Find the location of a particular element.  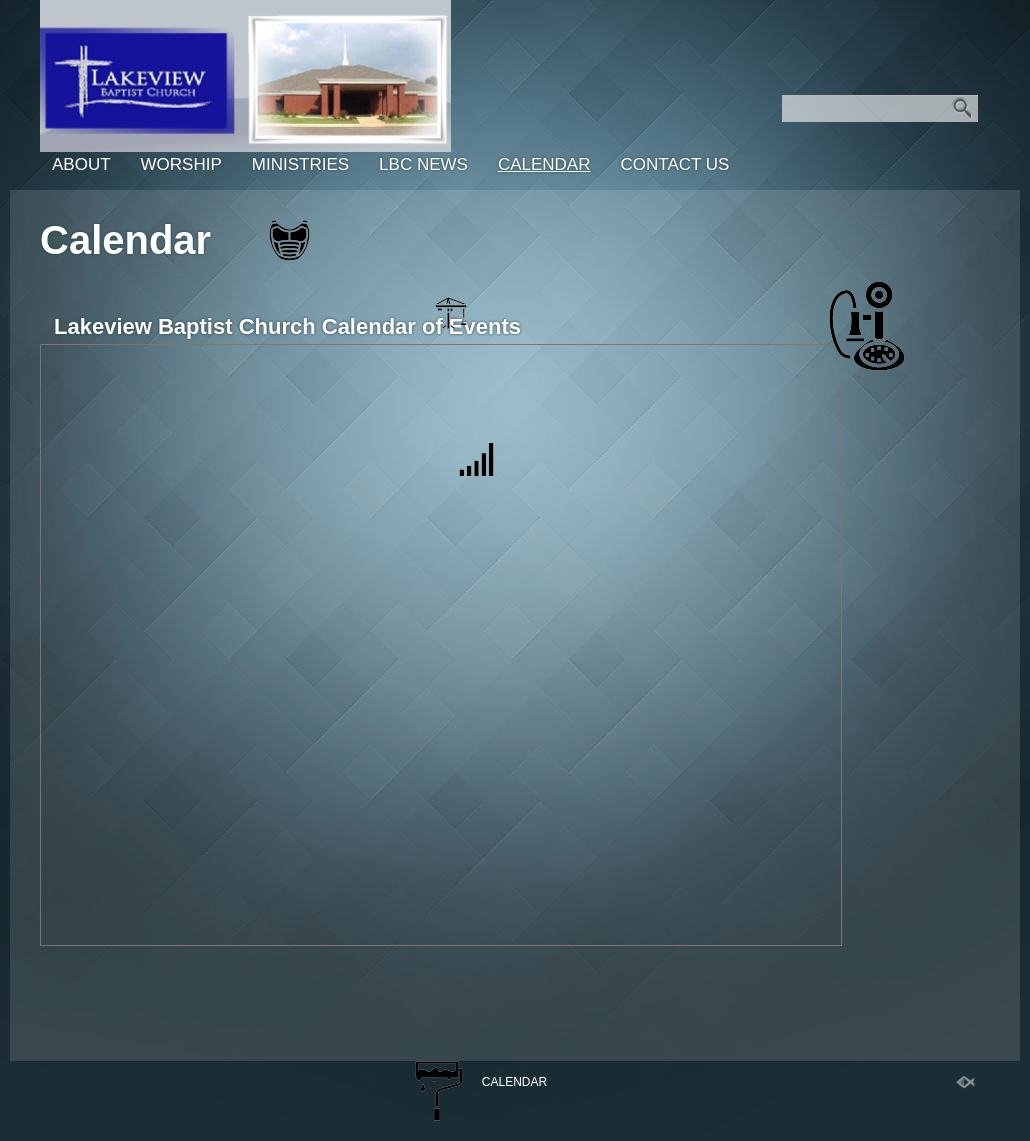

customize theme or appearance settings is located at coordinates (437, 1091).